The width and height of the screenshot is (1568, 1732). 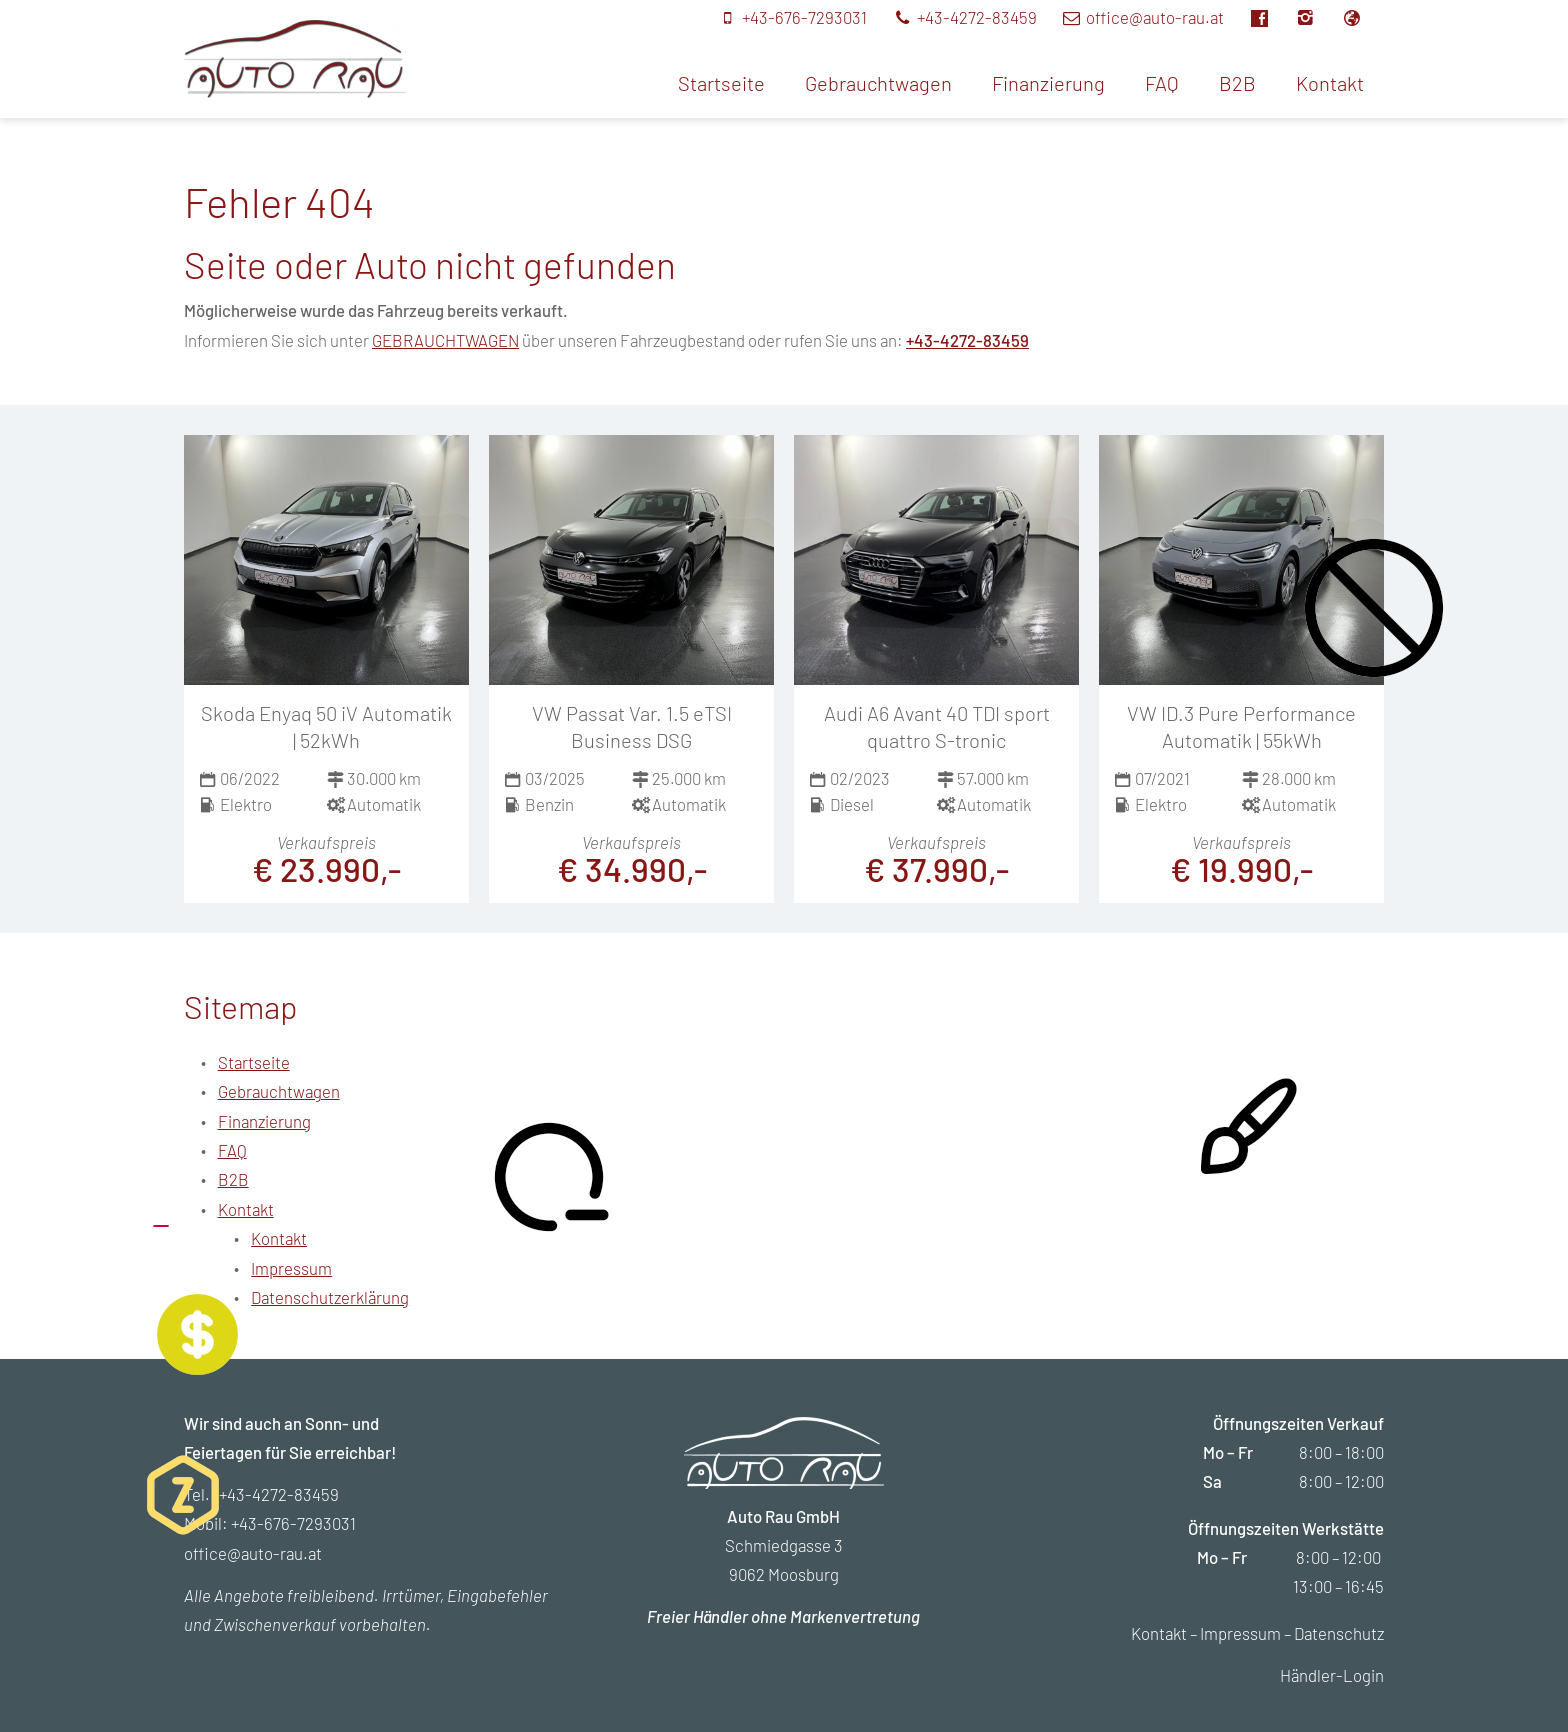 I want to click on remove item from a list or collection, so click(x=549, y=1177).